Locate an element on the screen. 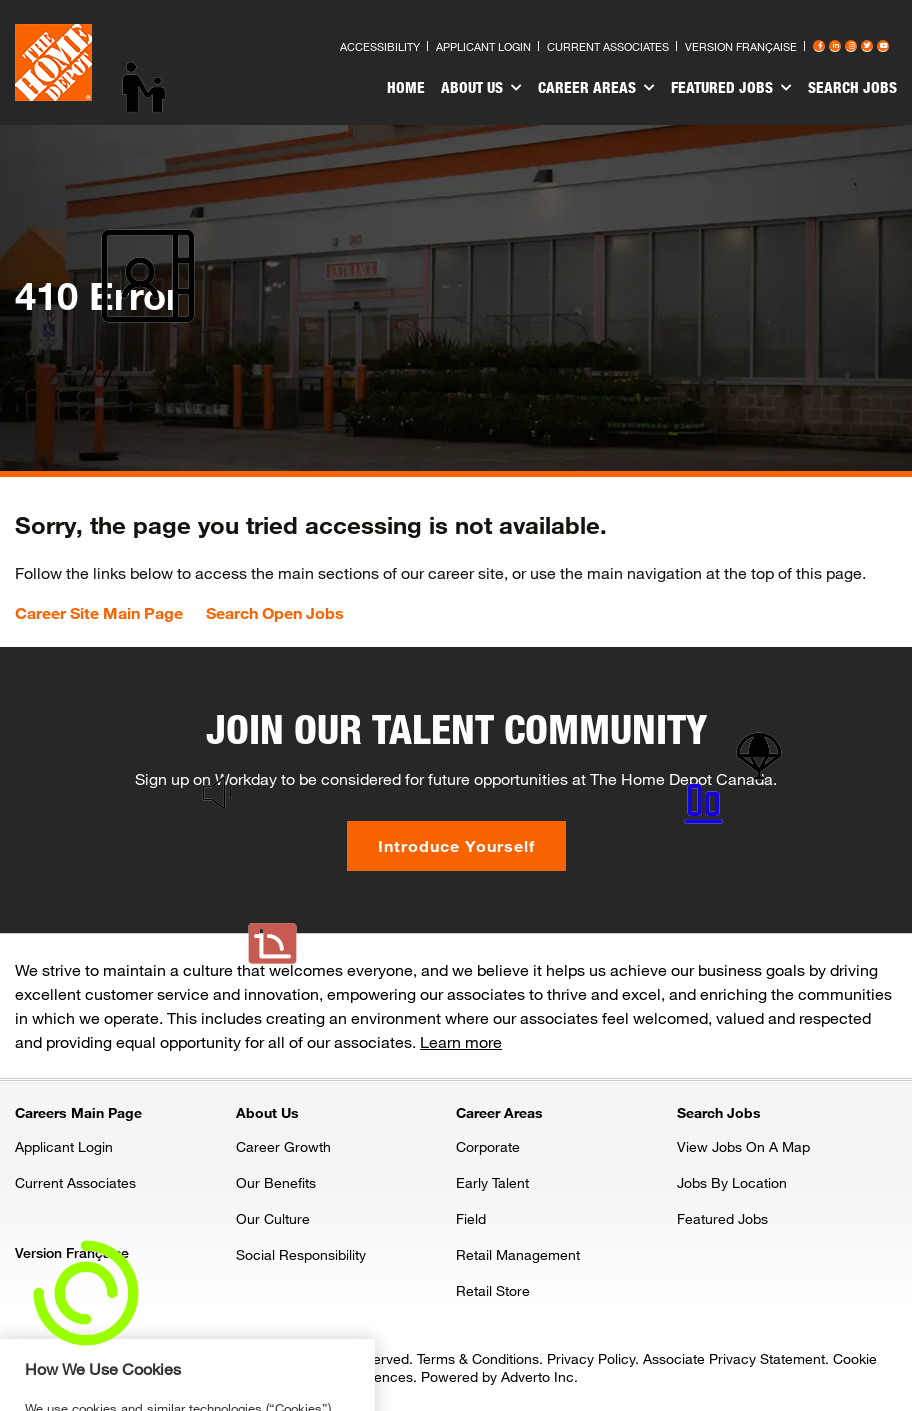 The width and height of the screenshot is (912, 1411). parental supervision required is located at coordinates (145, 87).